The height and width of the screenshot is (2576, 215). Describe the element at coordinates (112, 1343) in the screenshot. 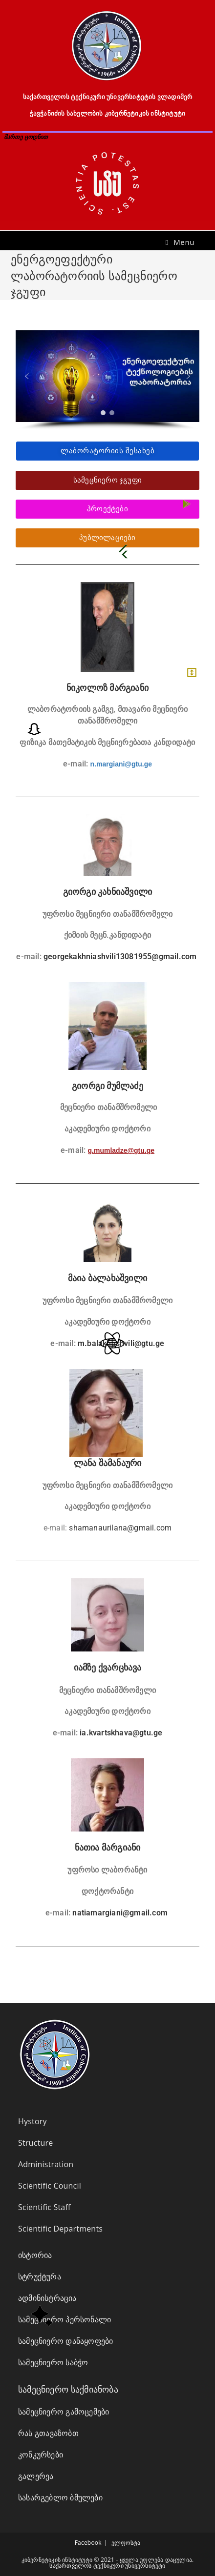

I see `react table library logo` at that location.